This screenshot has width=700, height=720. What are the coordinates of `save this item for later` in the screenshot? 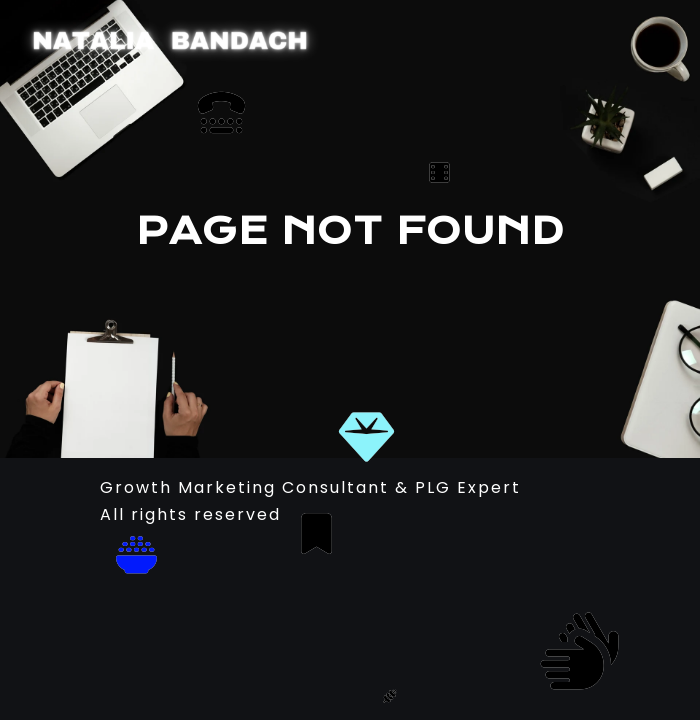 It's located at (316, 533).